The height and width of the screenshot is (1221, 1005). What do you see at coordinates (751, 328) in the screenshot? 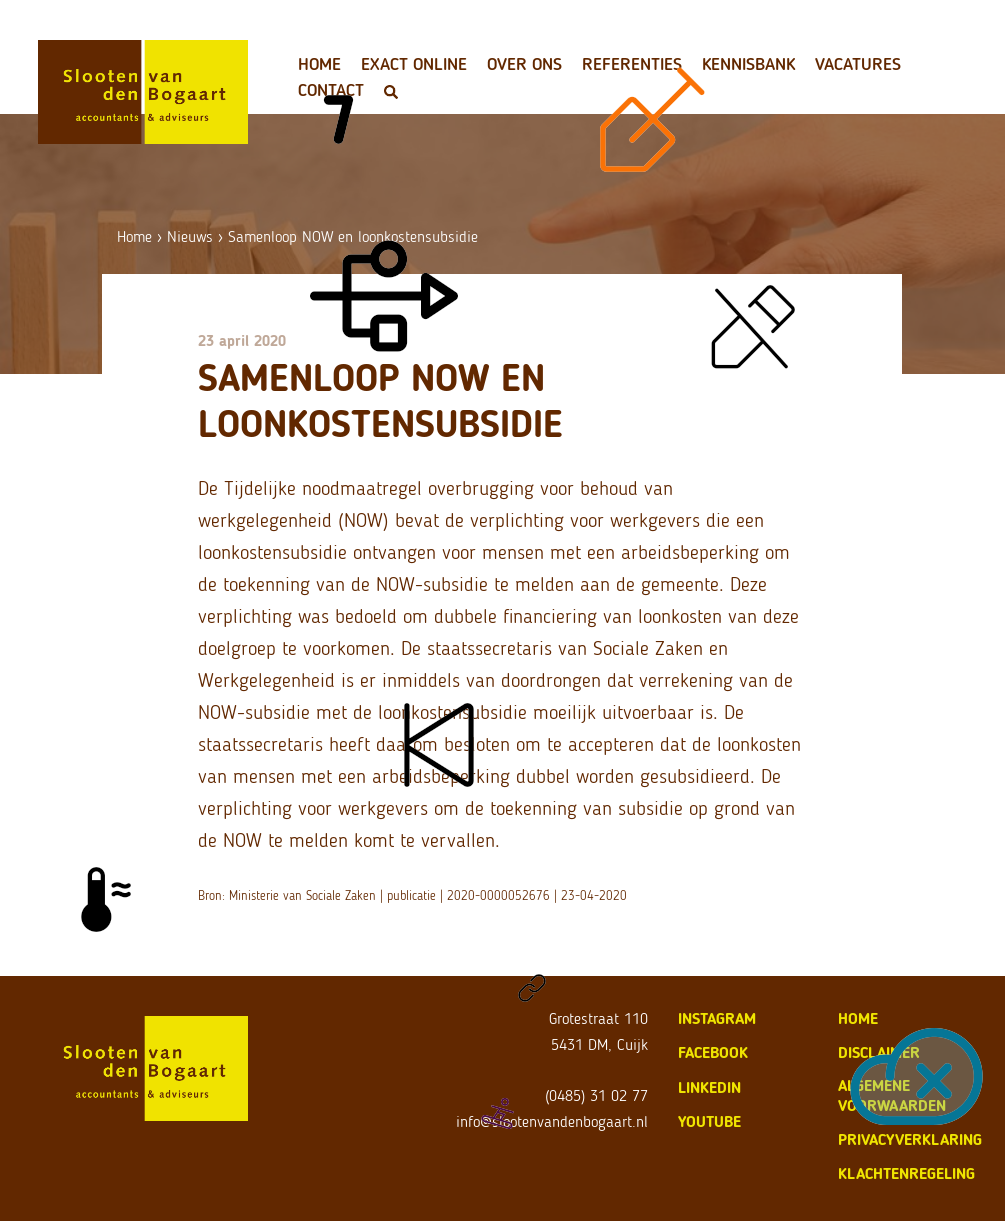
I see `editing is disabled` at bounding box center [751, 328].